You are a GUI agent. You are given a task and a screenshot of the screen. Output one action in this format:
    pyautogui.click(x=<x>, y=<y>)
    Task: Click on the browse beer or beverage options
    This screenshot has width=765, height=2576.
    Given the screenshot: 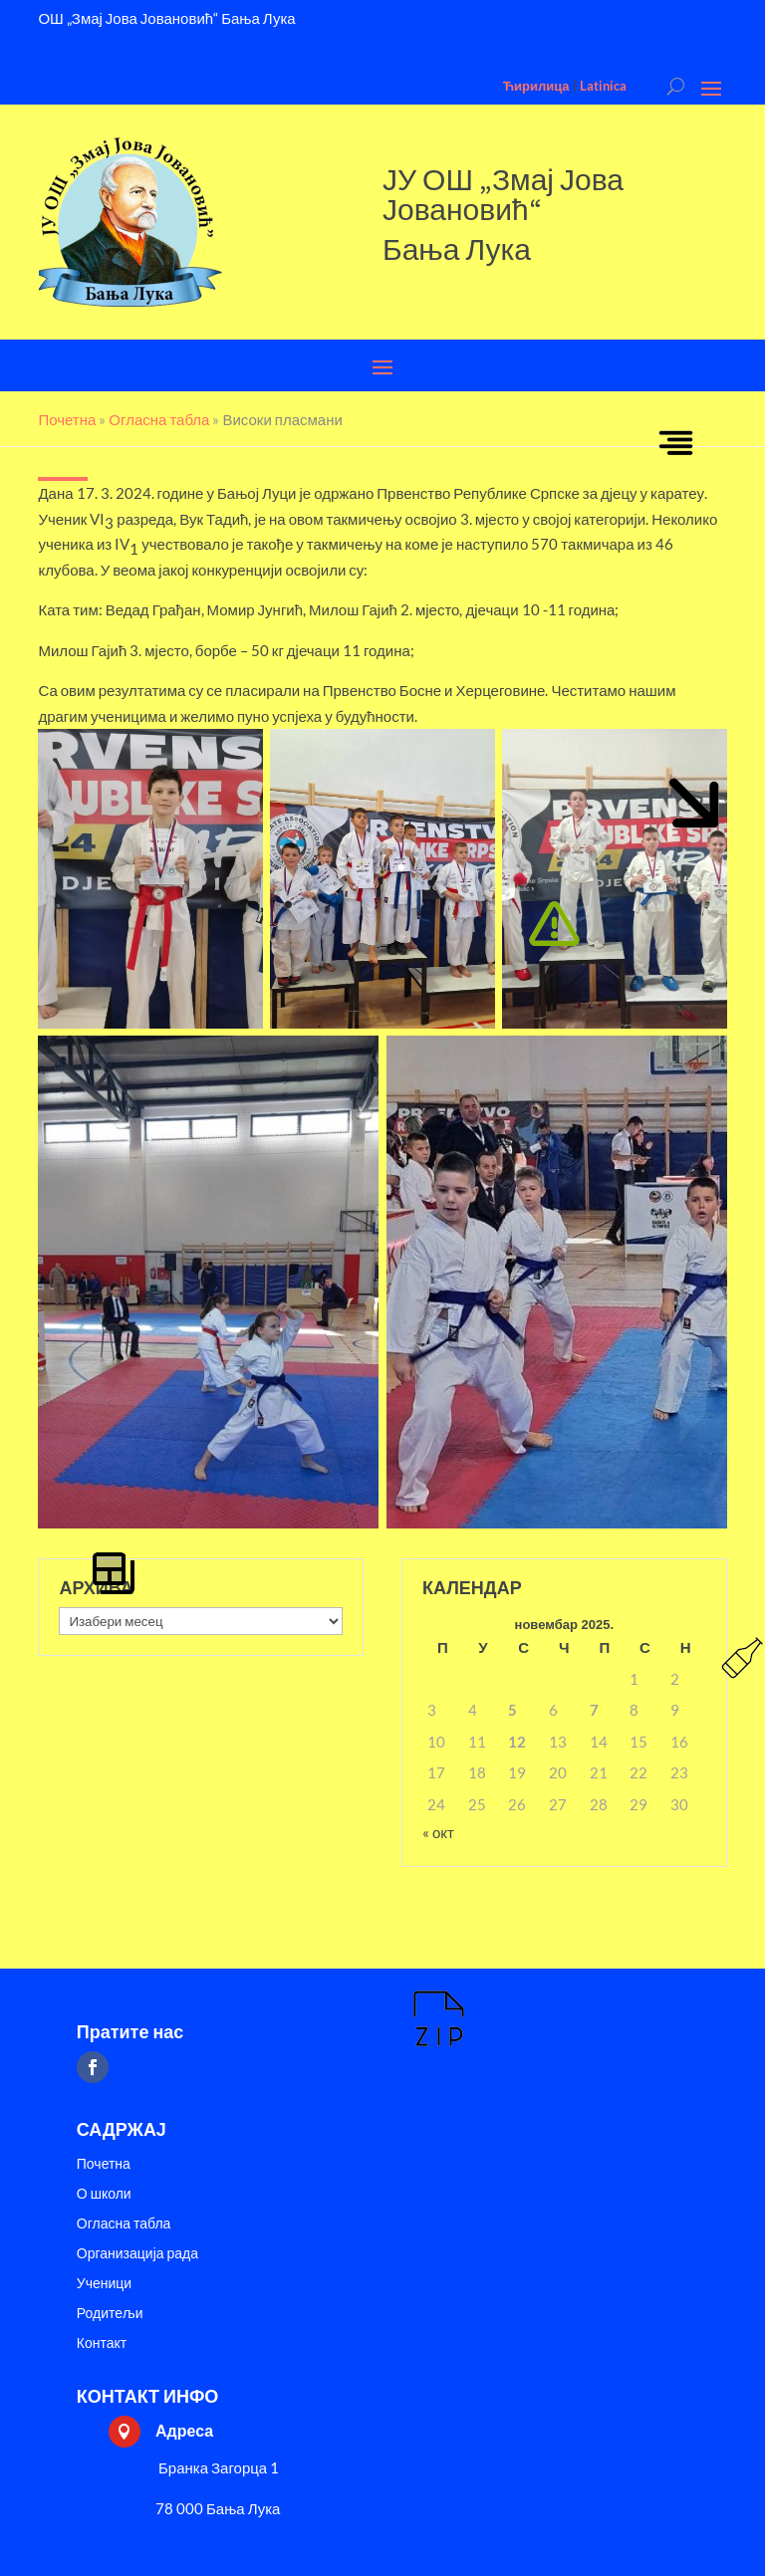 What is the action you would take?
    pyautogui.click(x=741, y=1658)
    